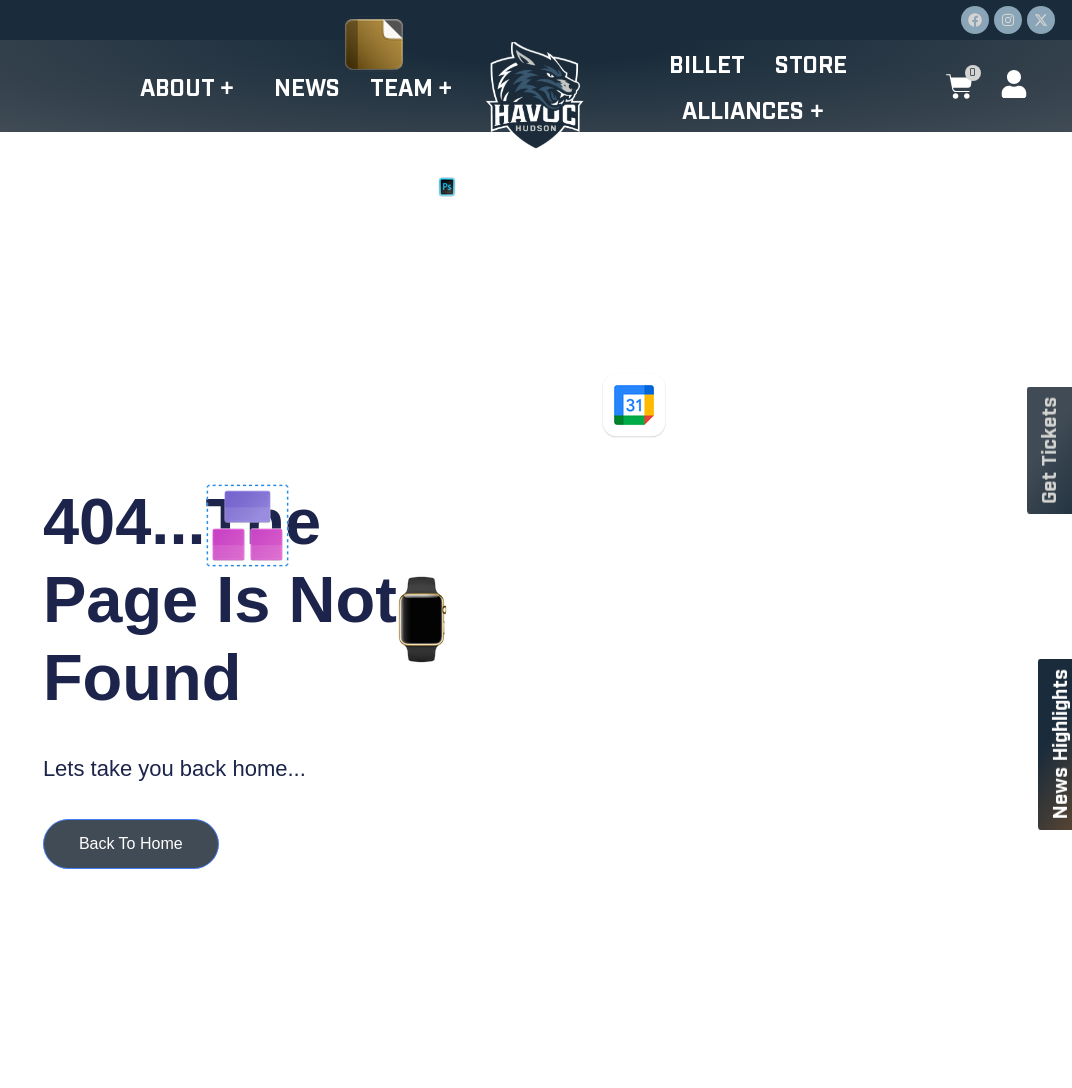 This screenshot has width=1072, height=1088. Describe the element at coordinates (374, 43) in the screenshot. I see `change desktop wallpaper settings` at that location.